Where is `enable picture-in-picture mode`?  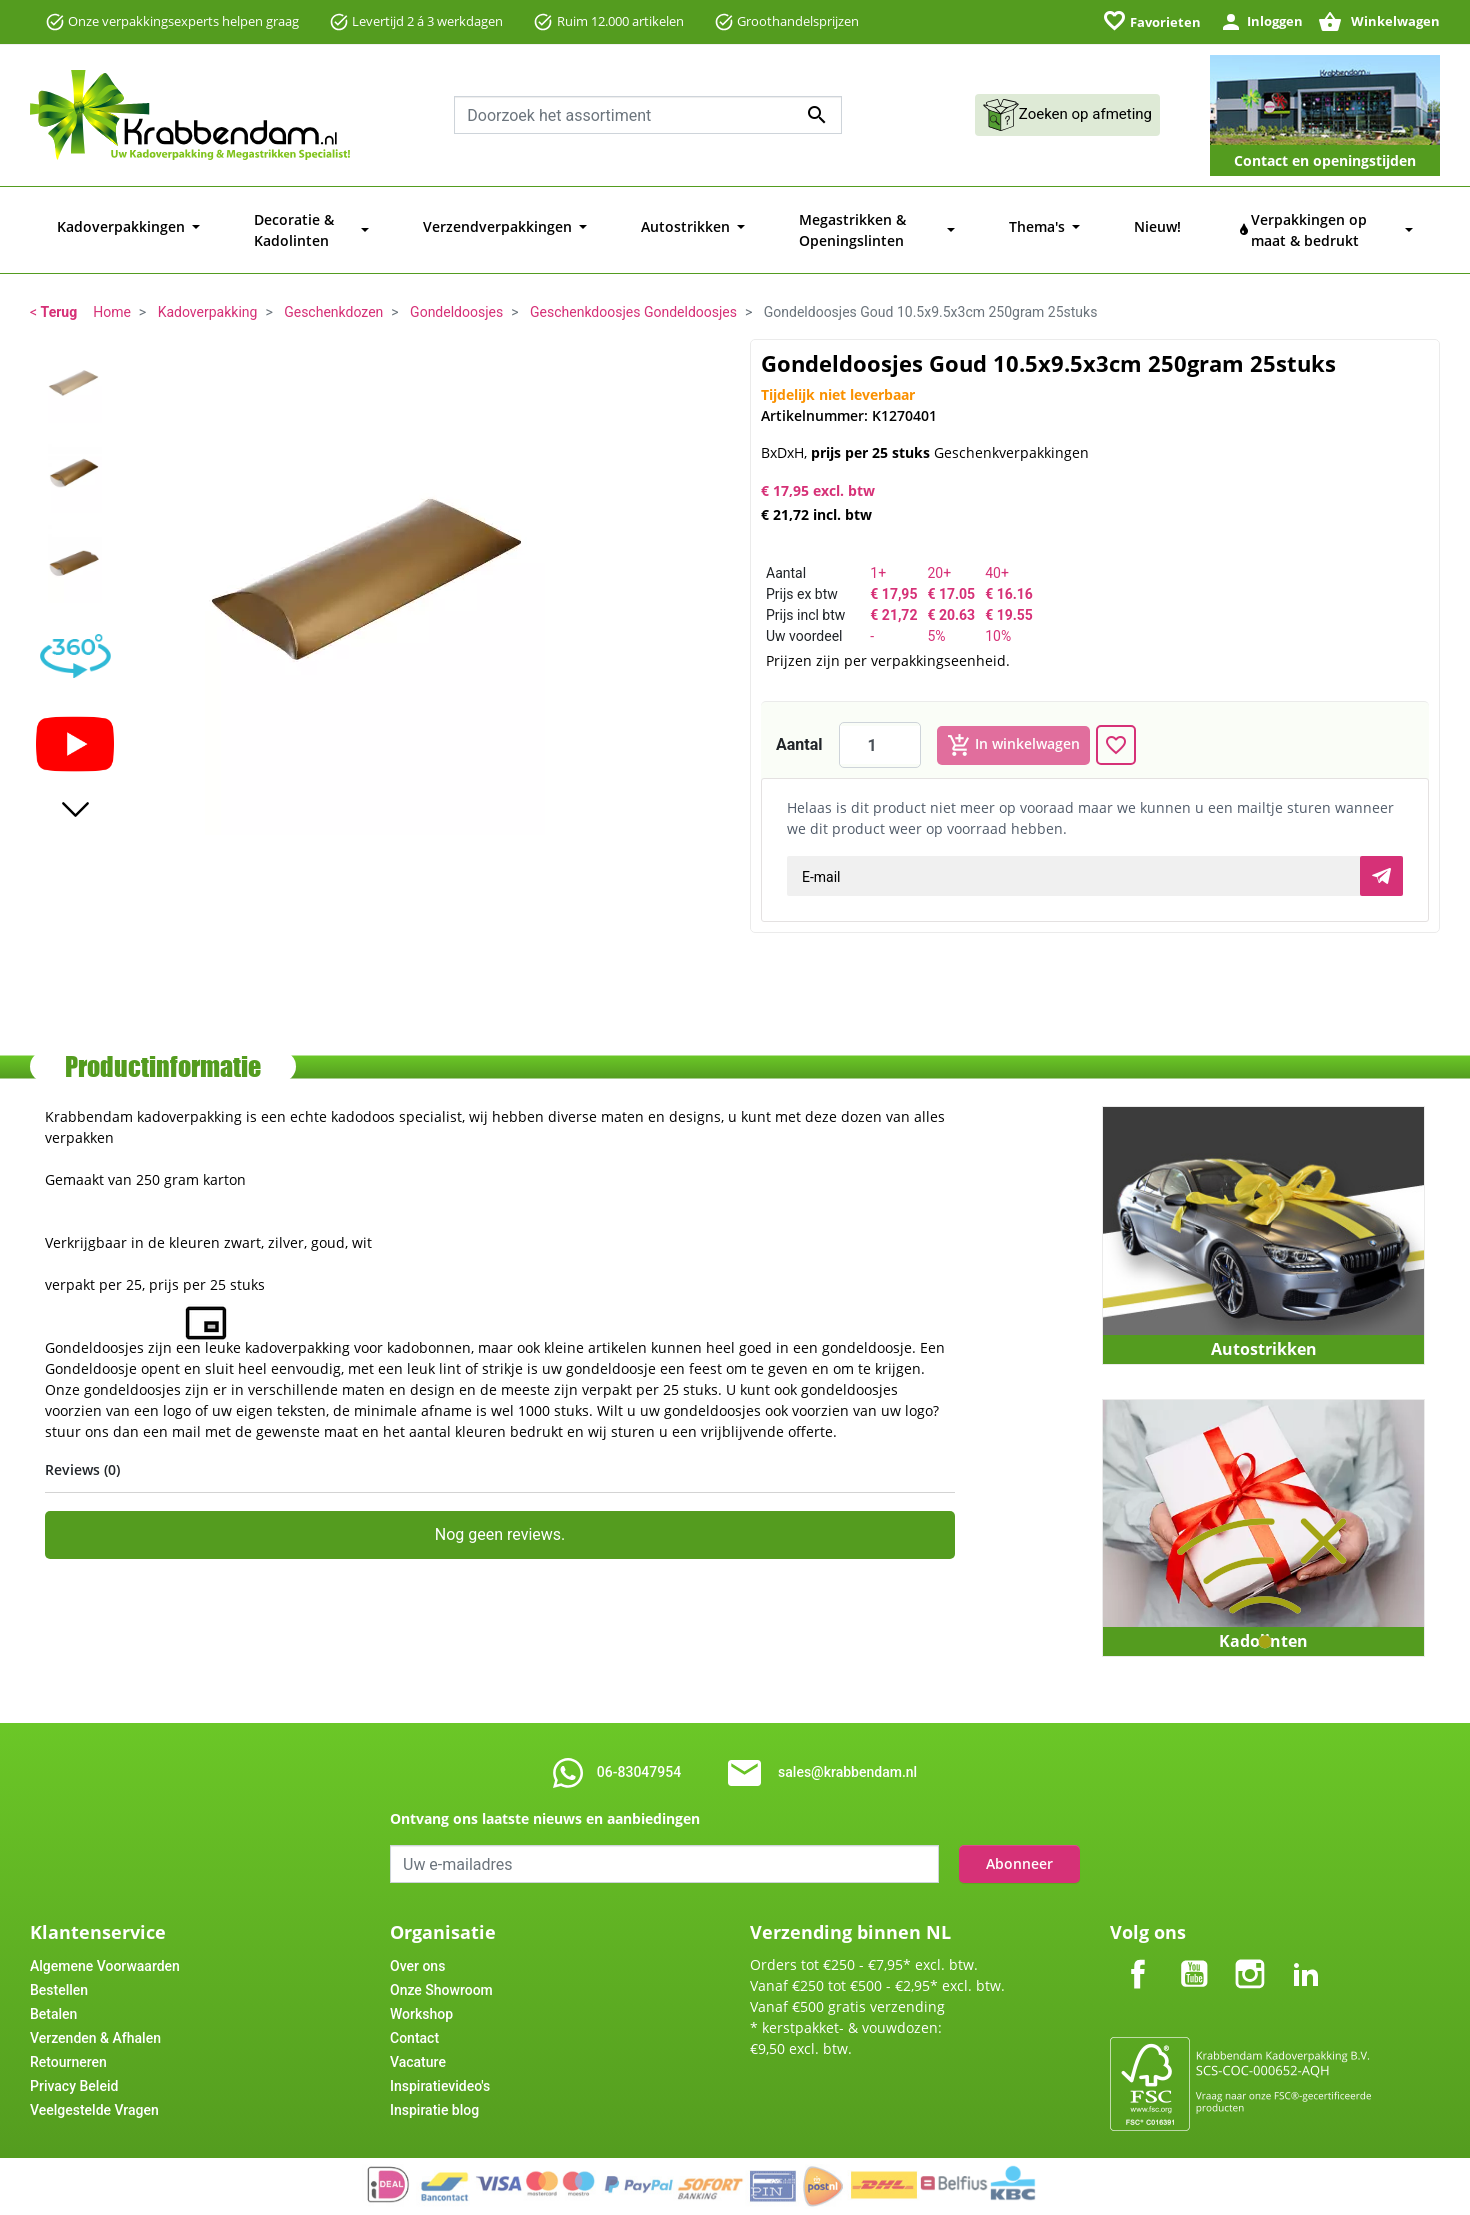
enable picture-in-picture mode is located at coordinates (206, 1323).